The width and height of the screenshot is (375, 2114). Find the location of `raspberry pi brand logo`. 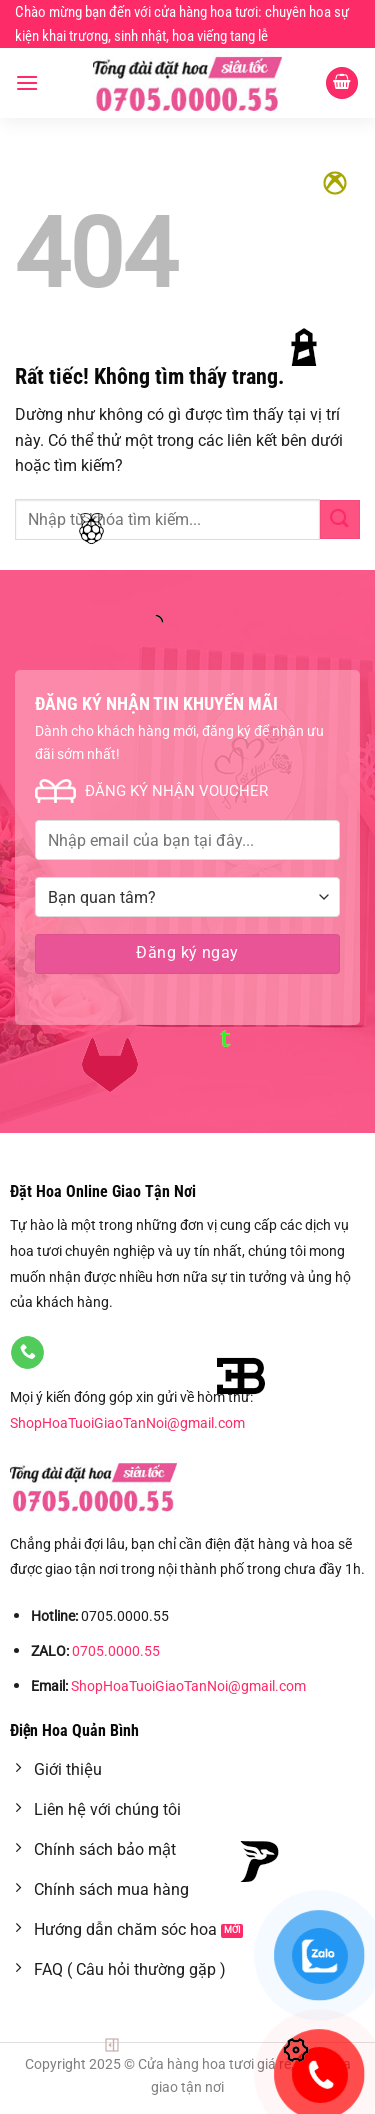

raspberry pi brand logo is located at coordinates (91, 528).